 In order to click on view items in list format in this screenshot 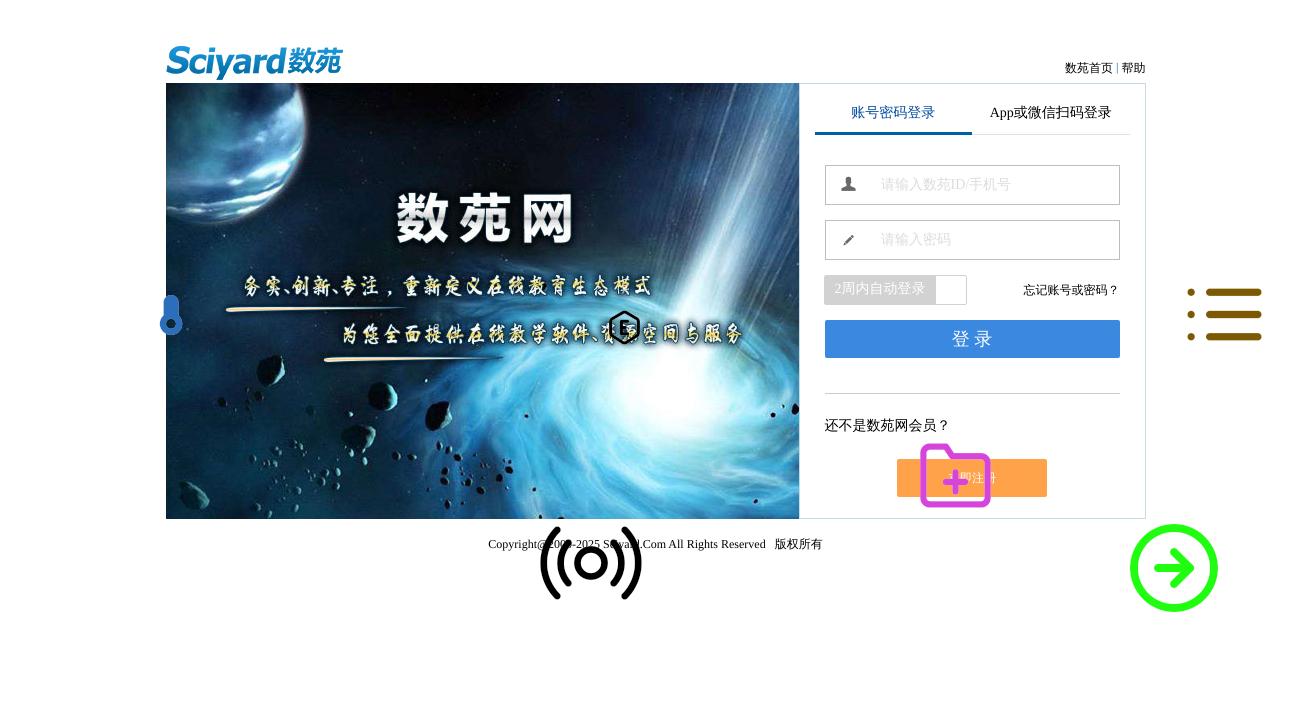, I will do `click(1224, 314)`.